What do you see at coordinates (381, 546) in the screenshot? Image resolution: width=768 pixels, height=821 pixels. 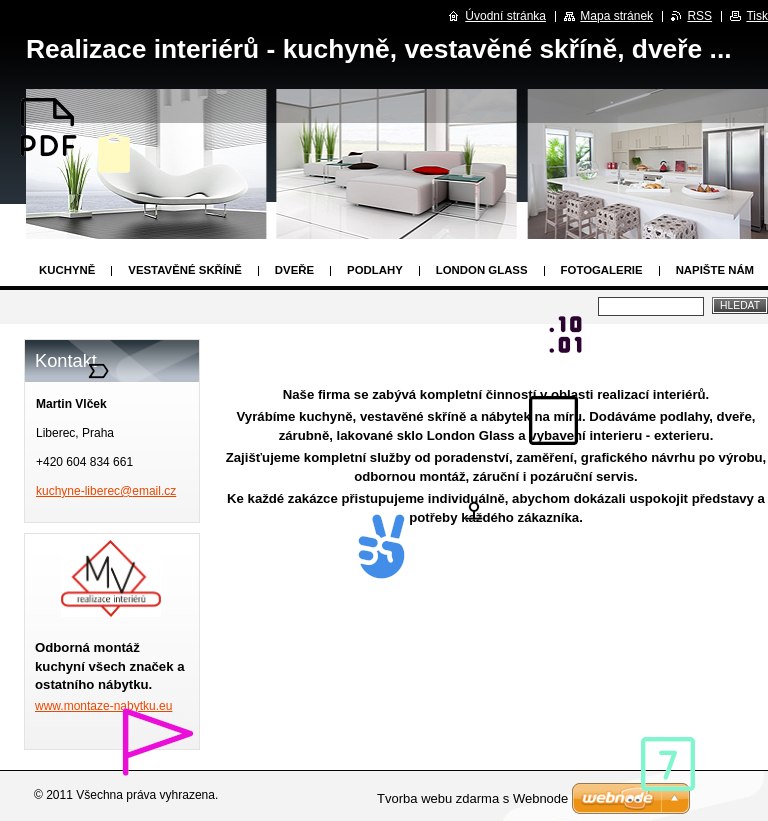 I see `send a peace sign or friendly gesture` at bounding box center [381, 546].